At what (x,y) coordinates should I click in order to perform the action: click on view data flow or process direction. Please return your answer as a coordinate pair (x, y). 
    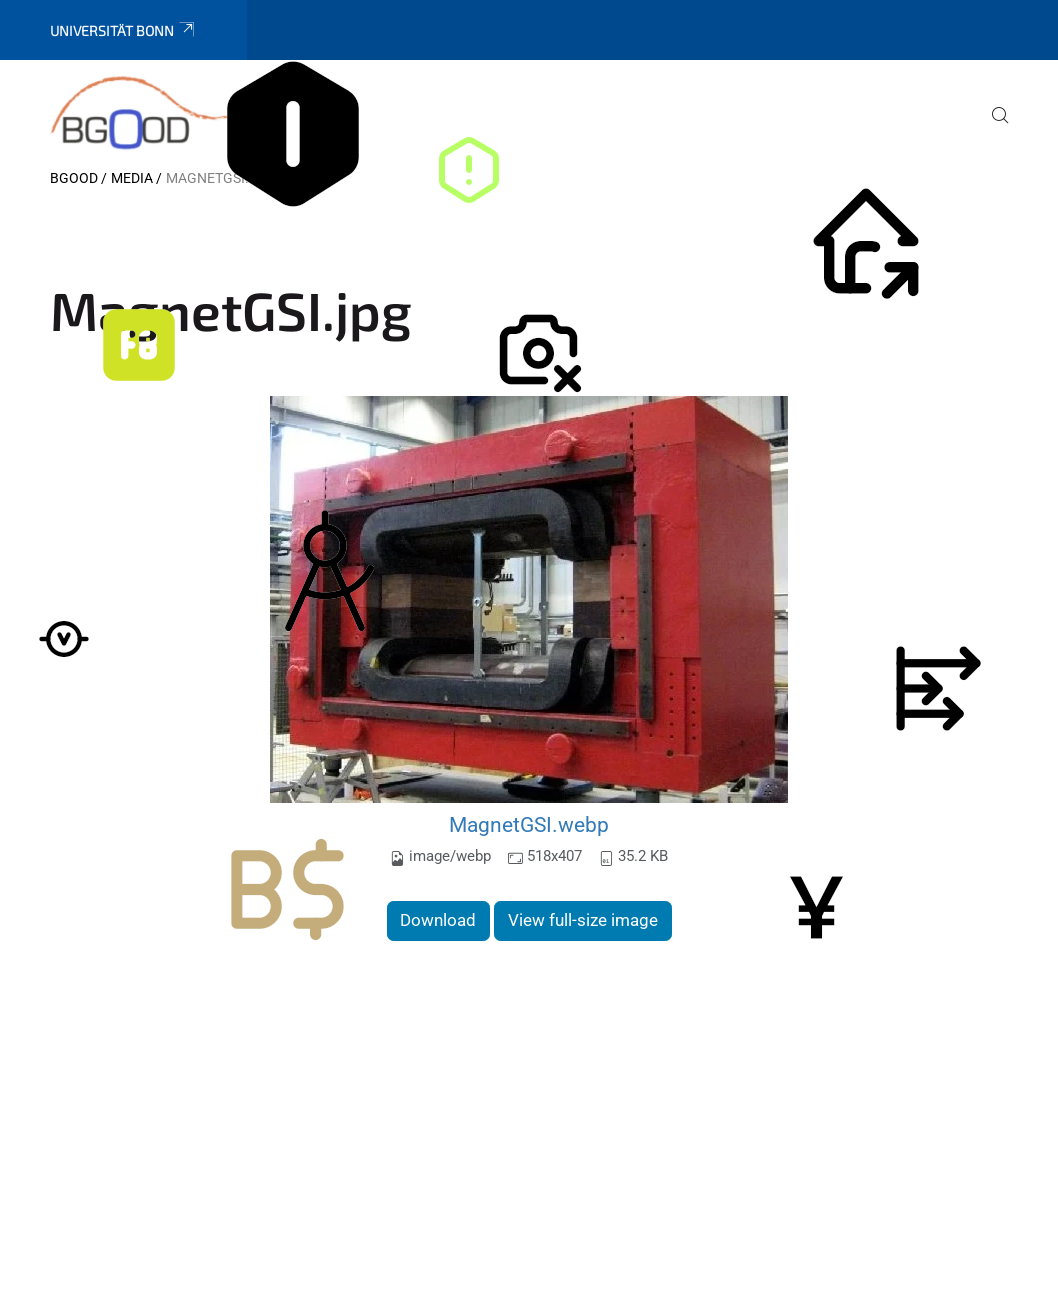
    Looking at the image, I should click on (938, 688).